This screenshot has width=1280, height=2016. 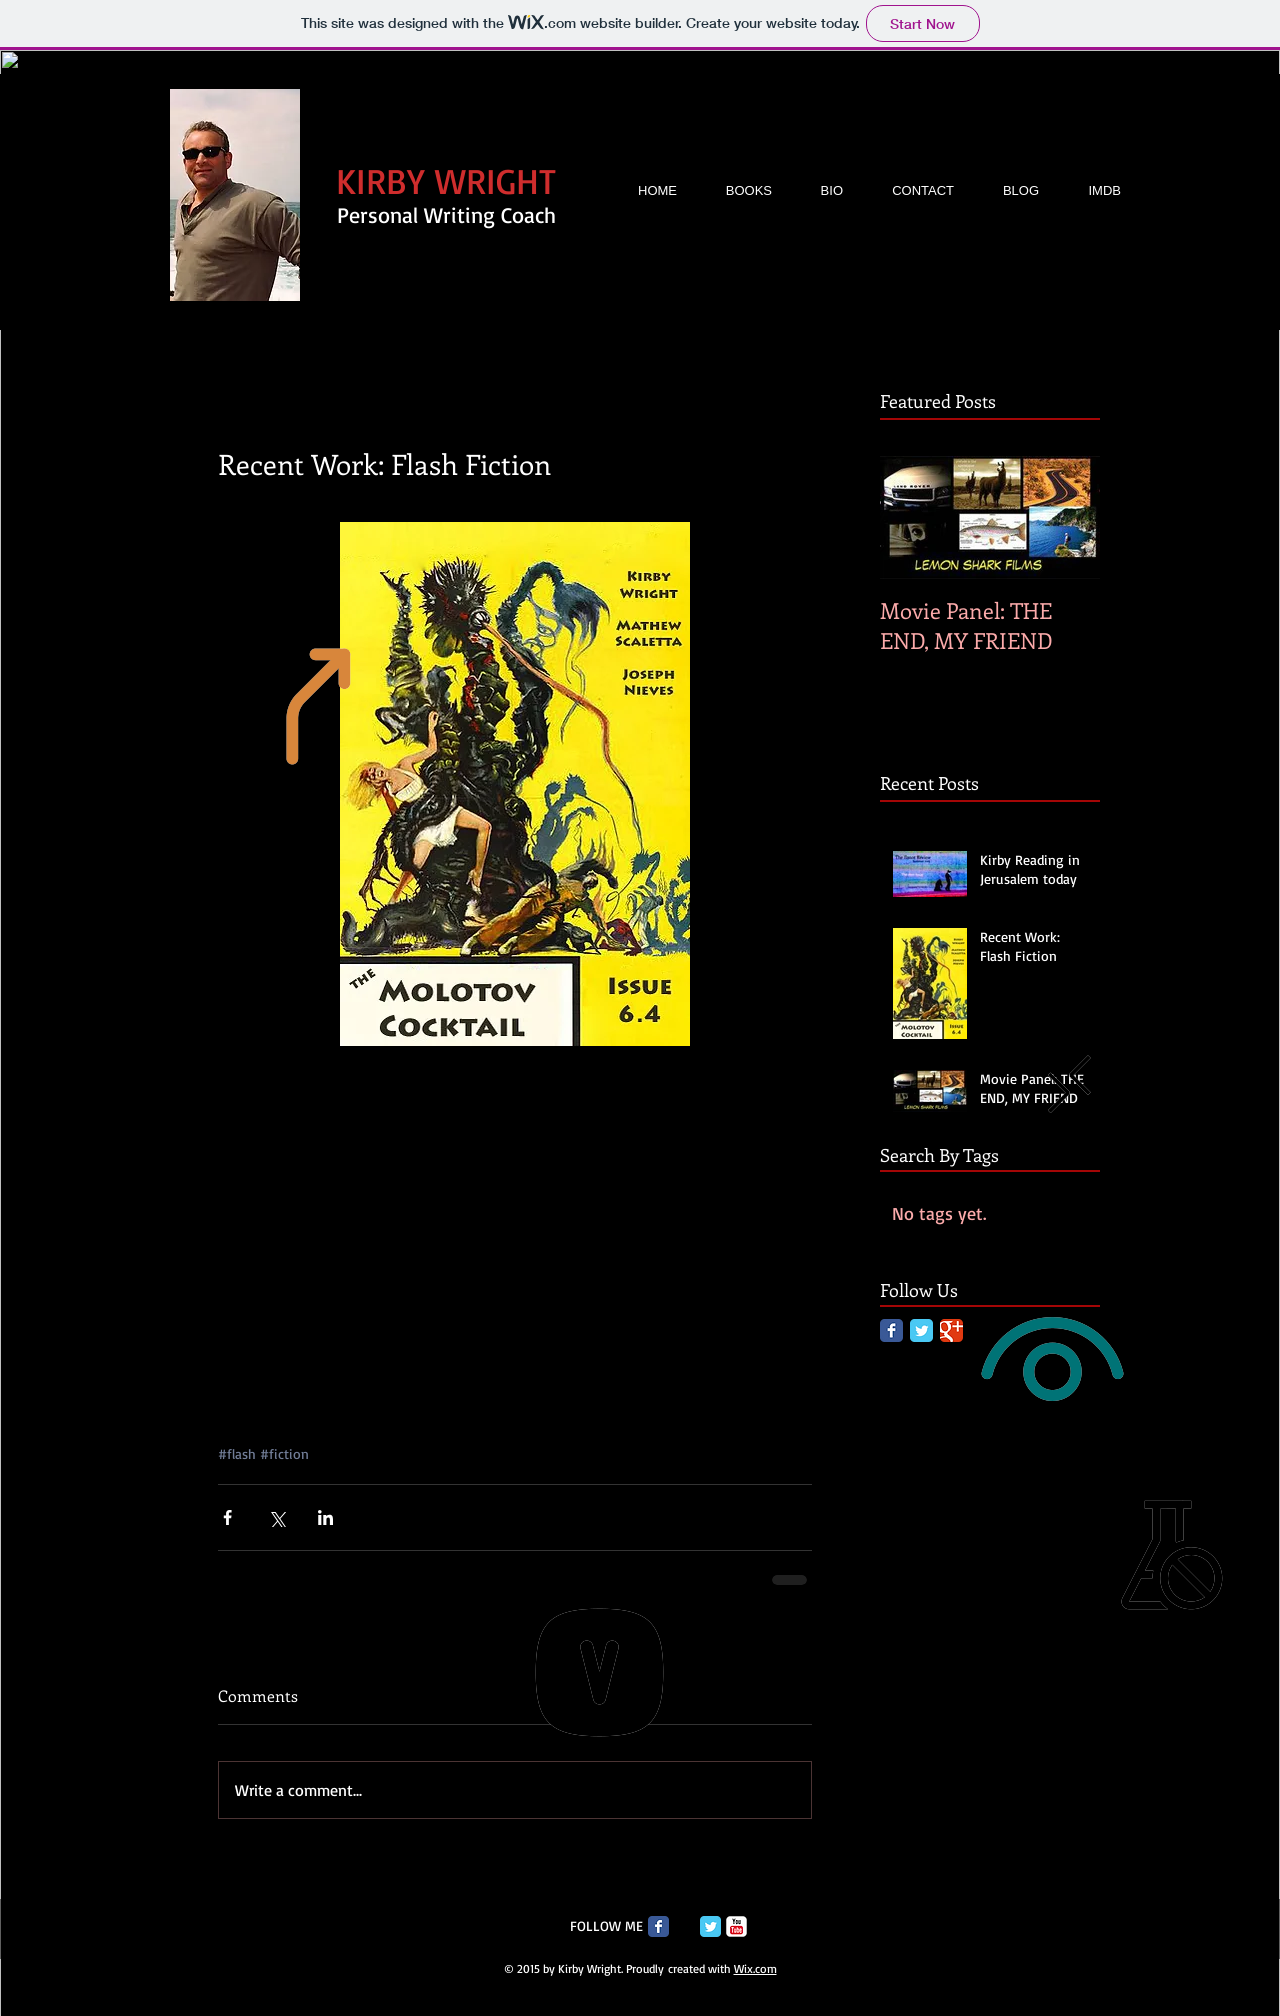 What do you see at coordinates (1168, 1555) in the screenshot?
I see `stop or cancel a running test` at bounding box center [1168, 1555].